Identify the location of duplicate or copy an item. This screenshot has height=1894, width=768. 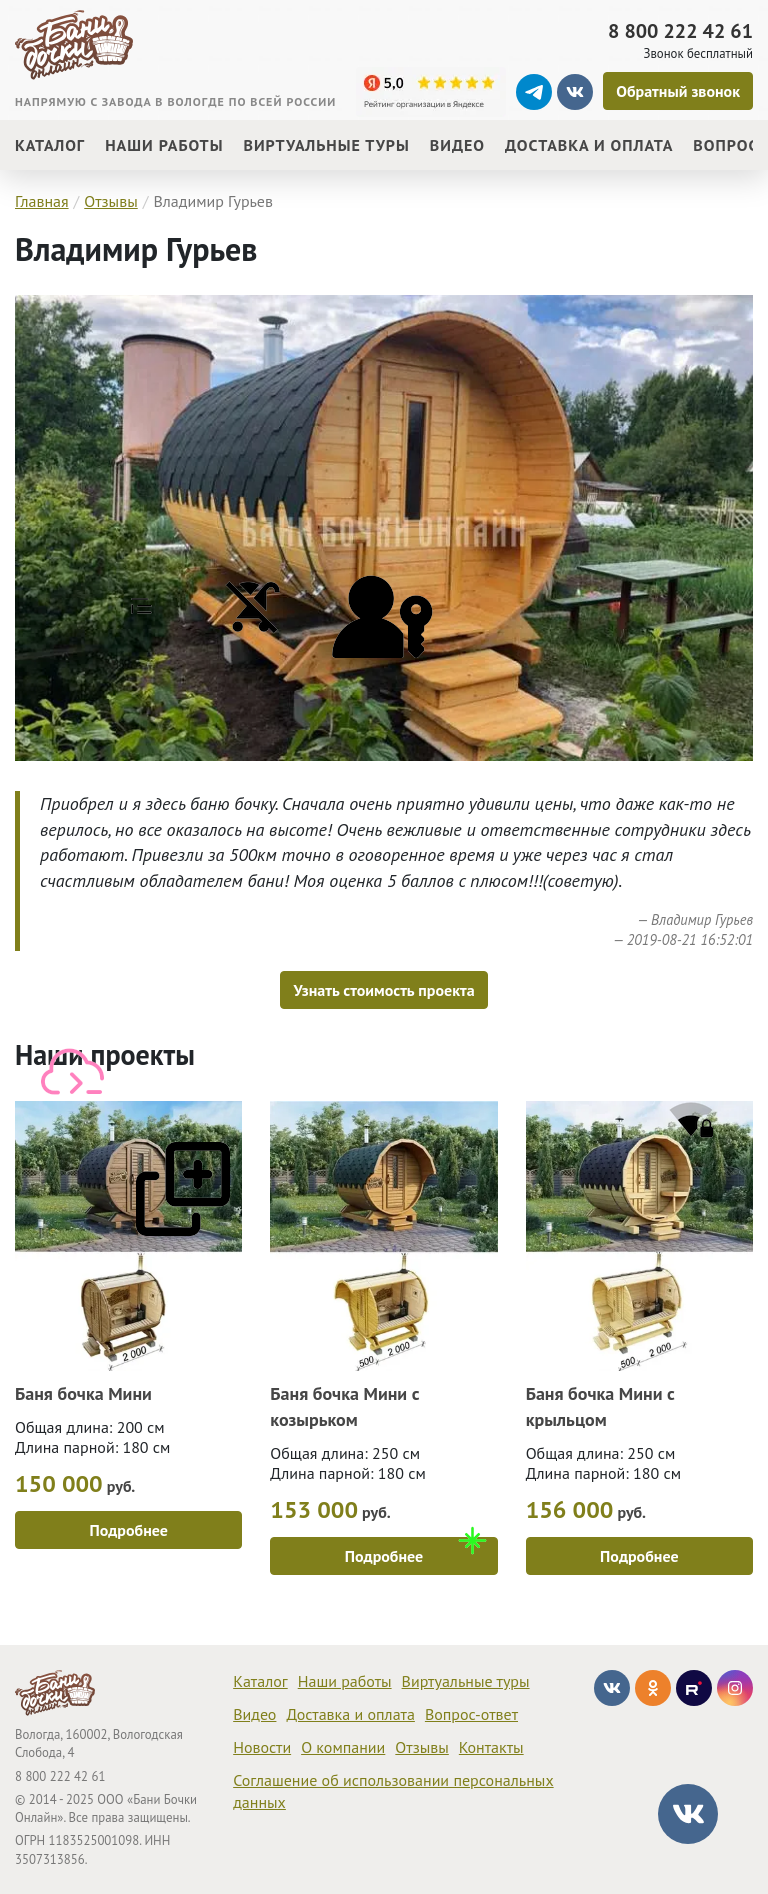
(183, 1189).